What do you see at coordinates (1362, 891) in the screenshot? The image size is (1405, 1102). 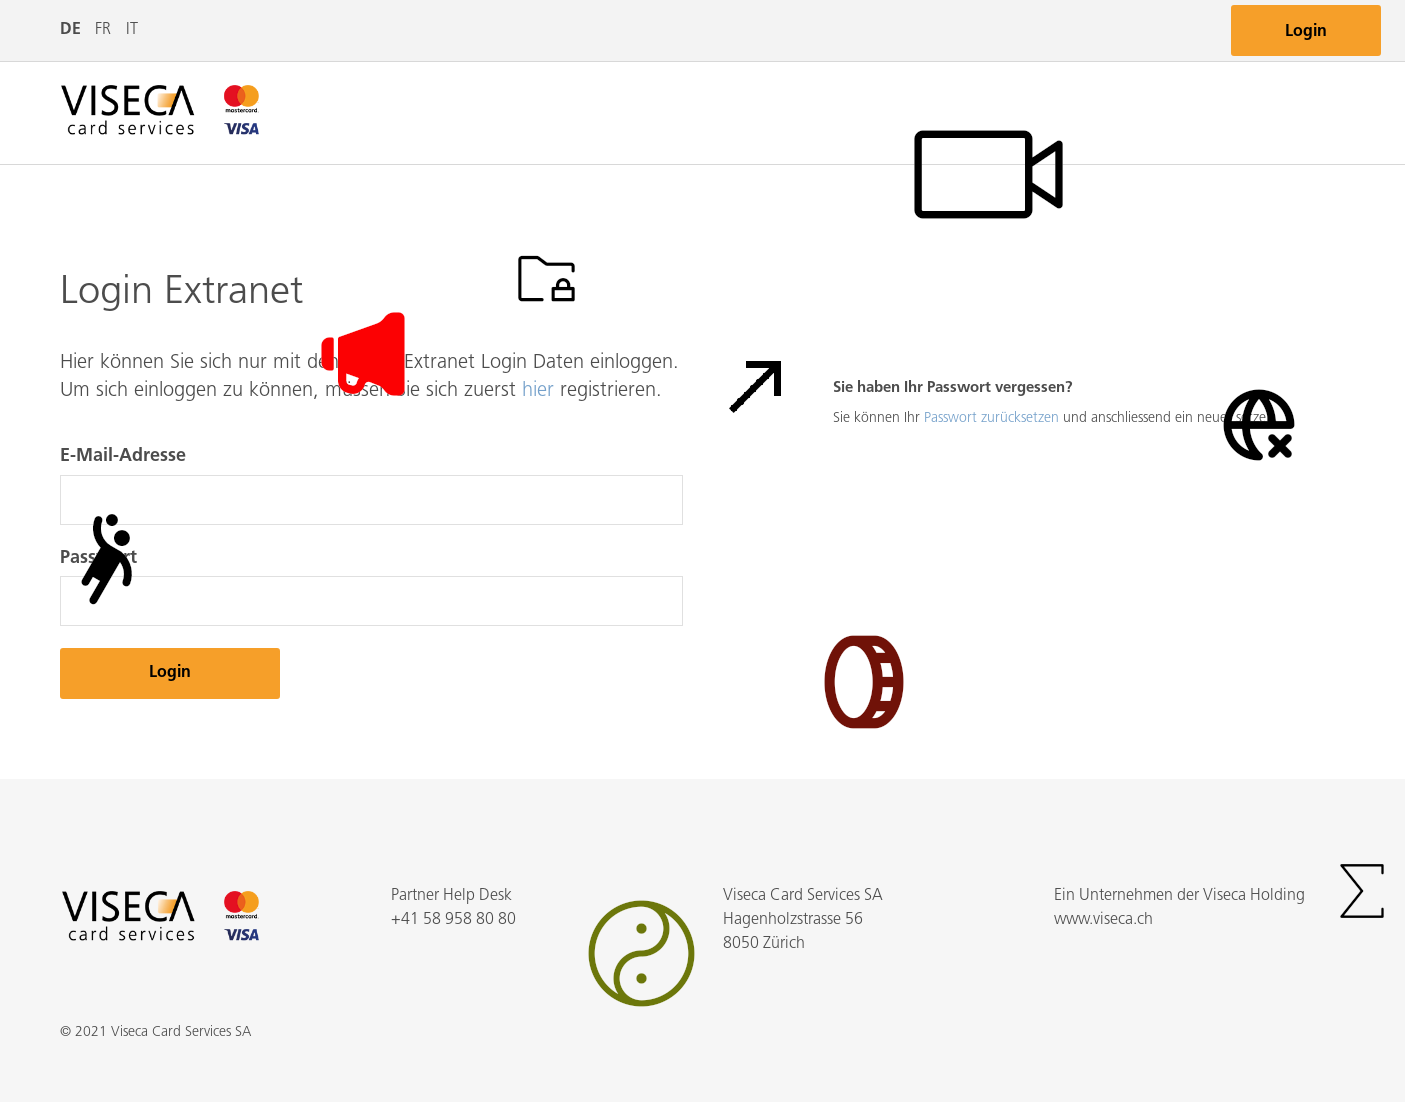 I see `calculate sum or total` at bounding box center [1362, 891].